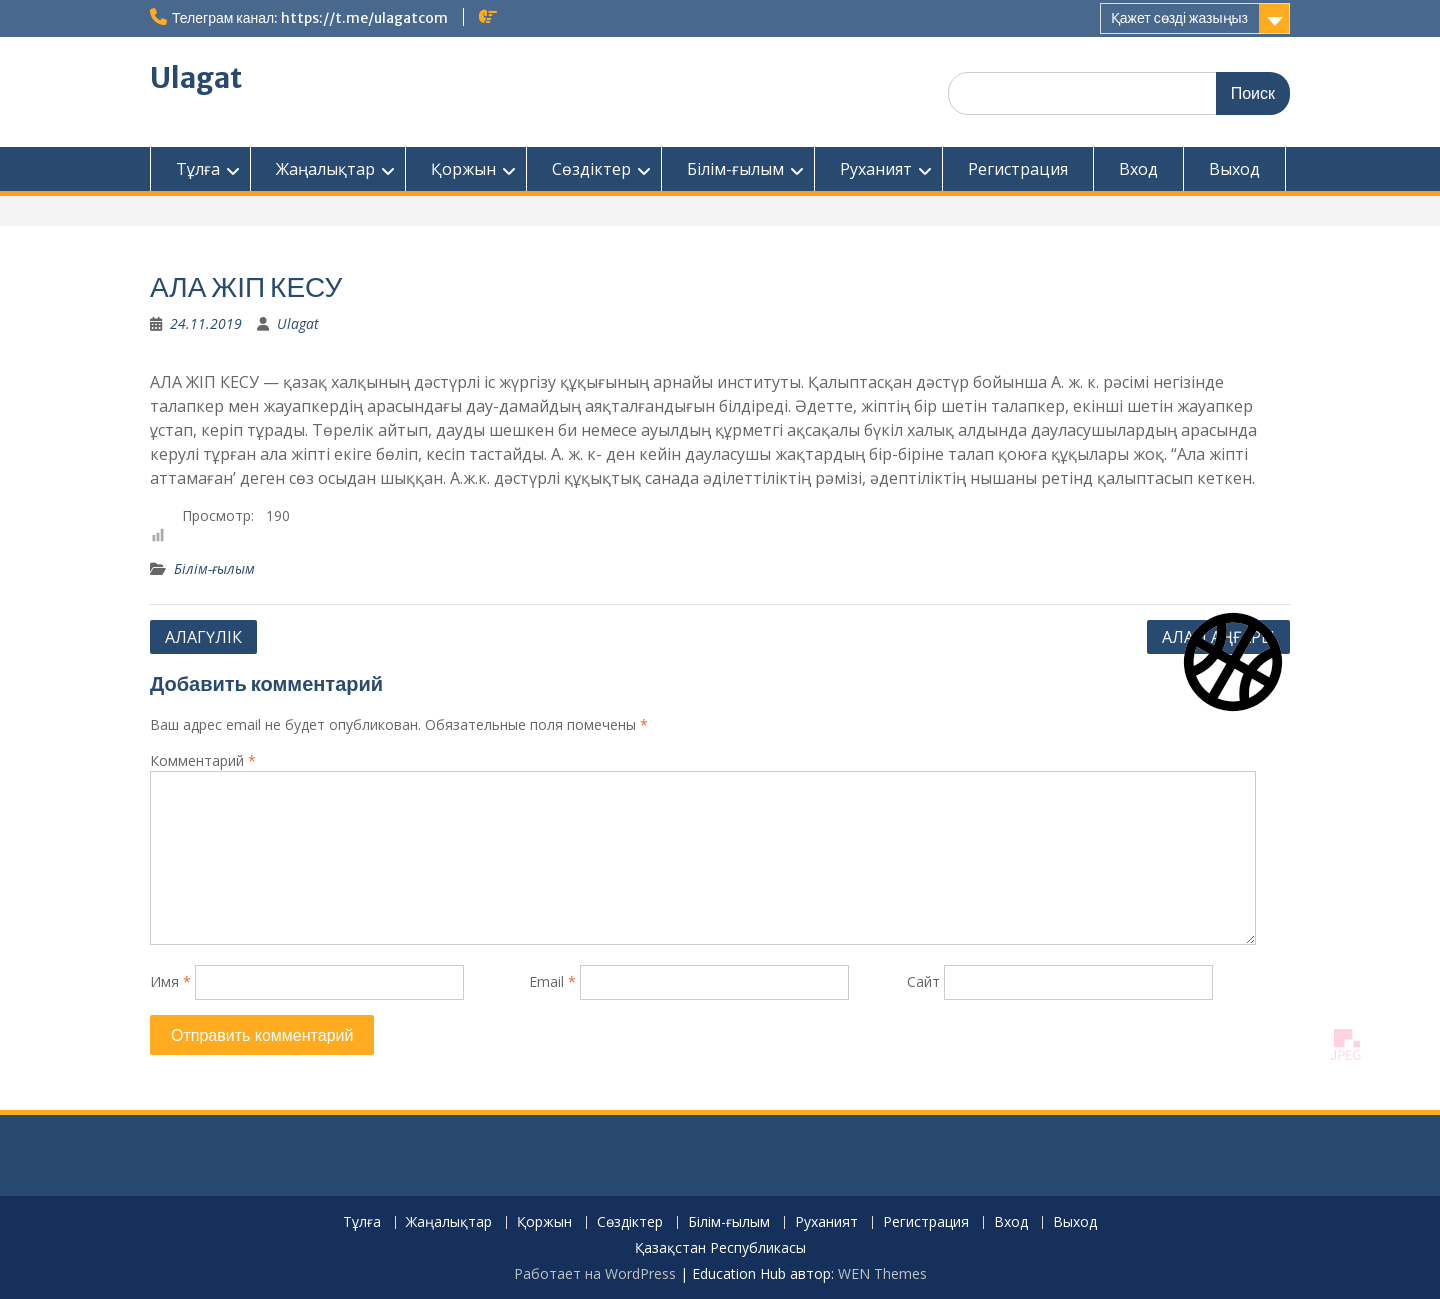 The height and width of the screenshot is (1299, 1440). What do you see at coordinates (1345, 1044) in the screenshot?
I see `jpeg file format indicator` at bounding box center [1345, 1044].